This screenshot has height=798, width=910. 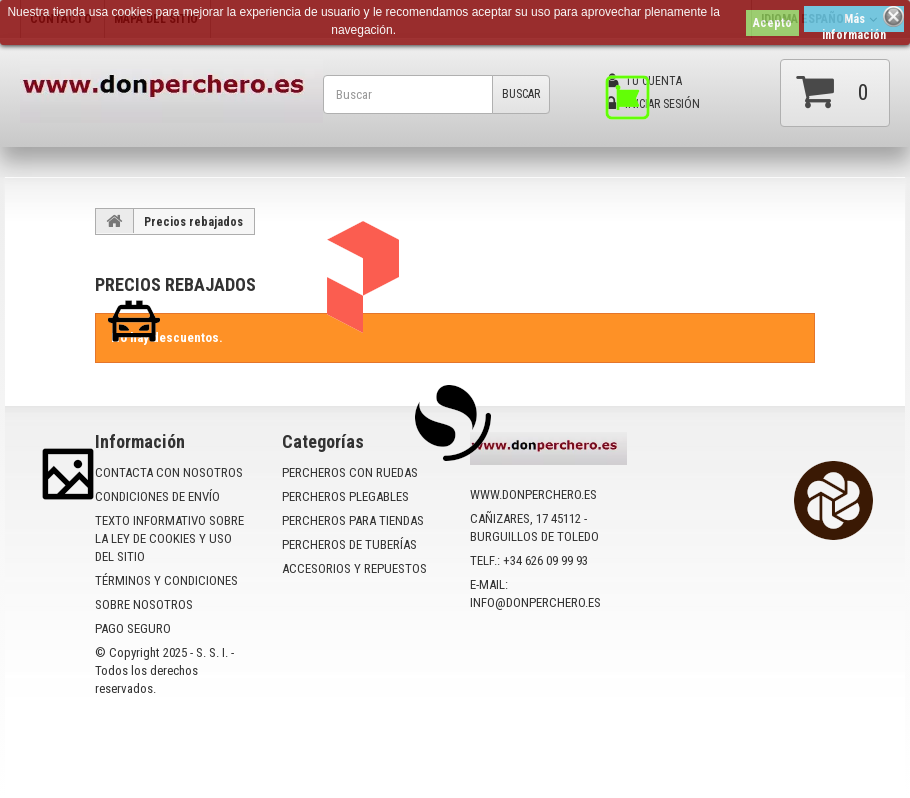 I want to click on locate nearby police stations, so click(x=134, y=320).